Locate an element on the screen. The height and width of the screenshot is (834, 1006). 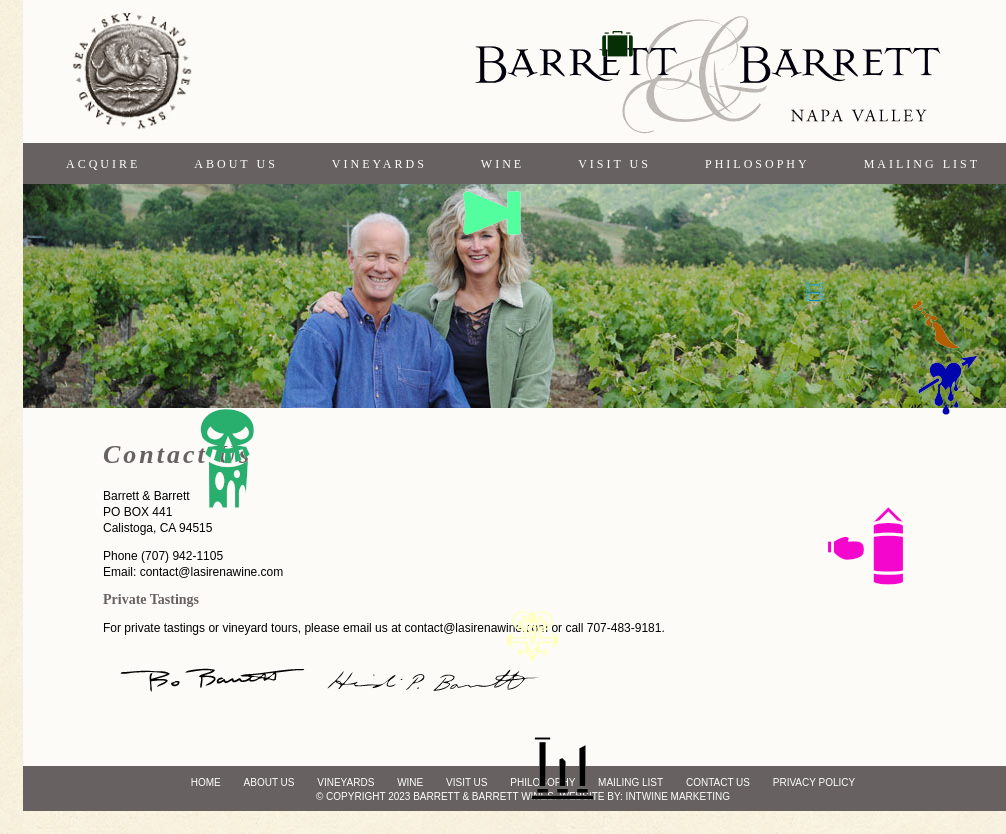
access historical or classical content is located at coordinates (562, 767).